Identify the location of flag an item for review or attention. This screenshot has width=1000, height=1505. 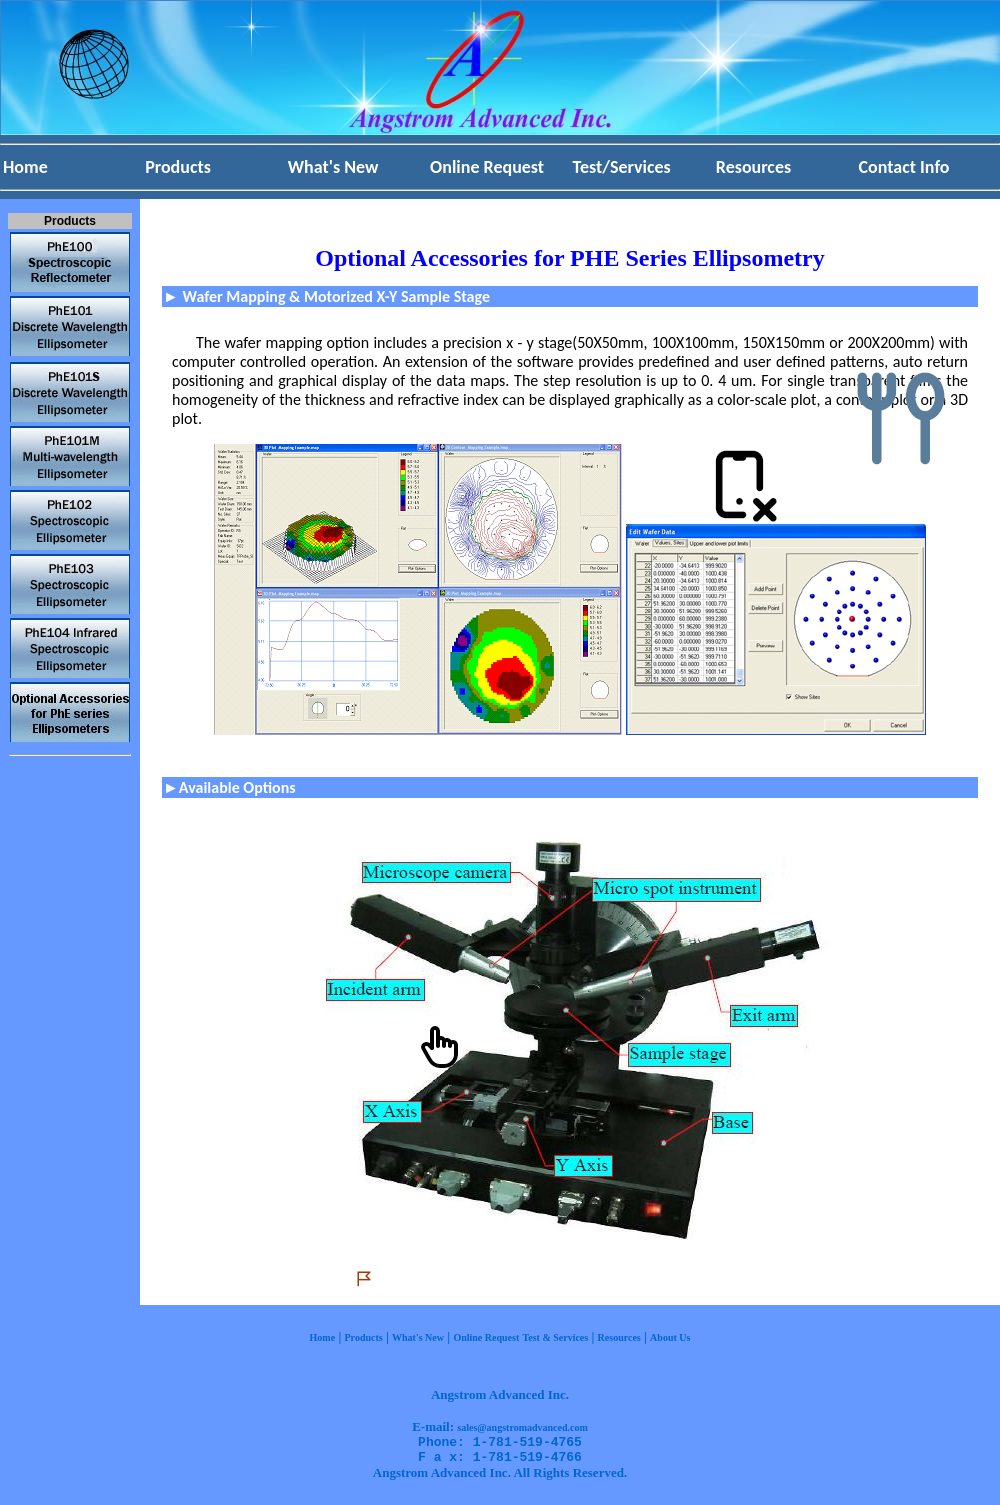
(364, 1278).